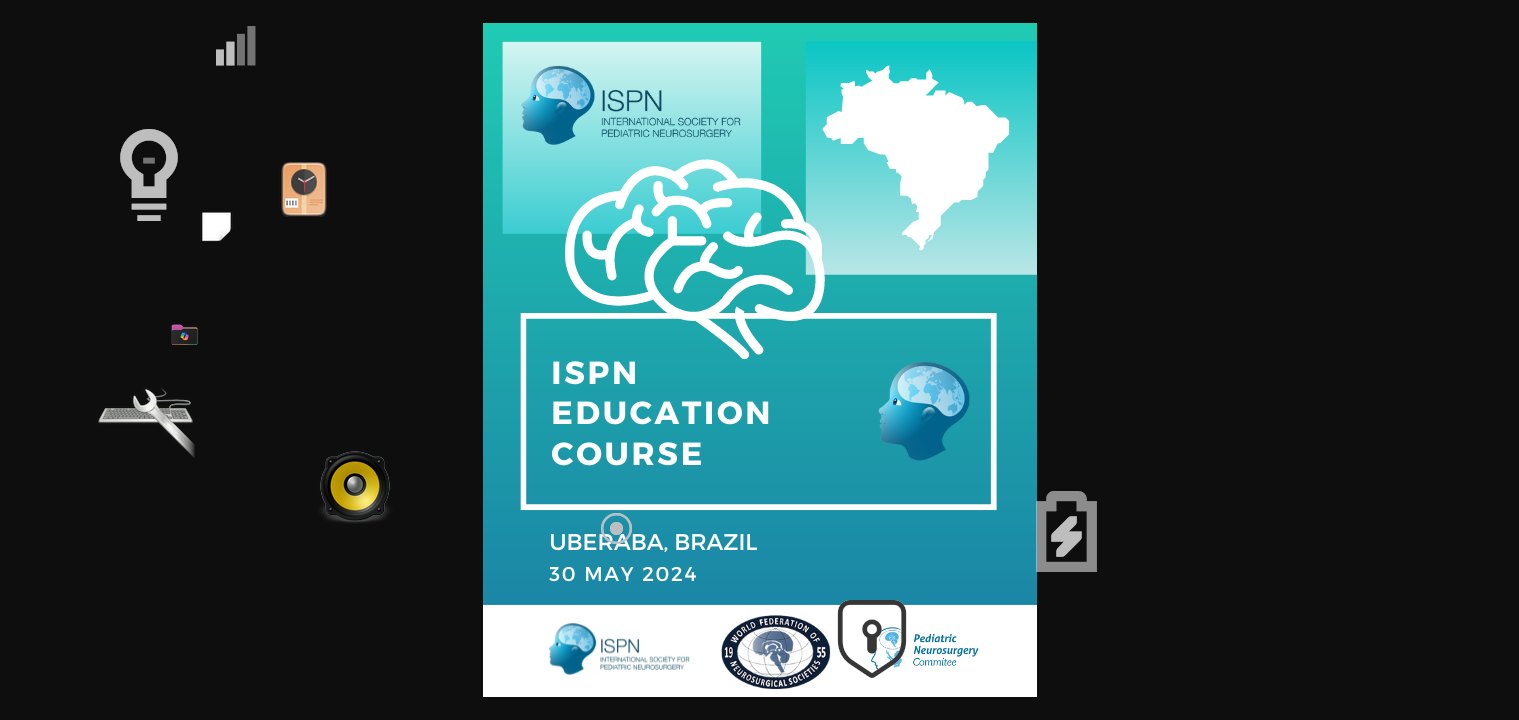  I want to click on unknown or unrecognized clipping file type, so click(216, 227).